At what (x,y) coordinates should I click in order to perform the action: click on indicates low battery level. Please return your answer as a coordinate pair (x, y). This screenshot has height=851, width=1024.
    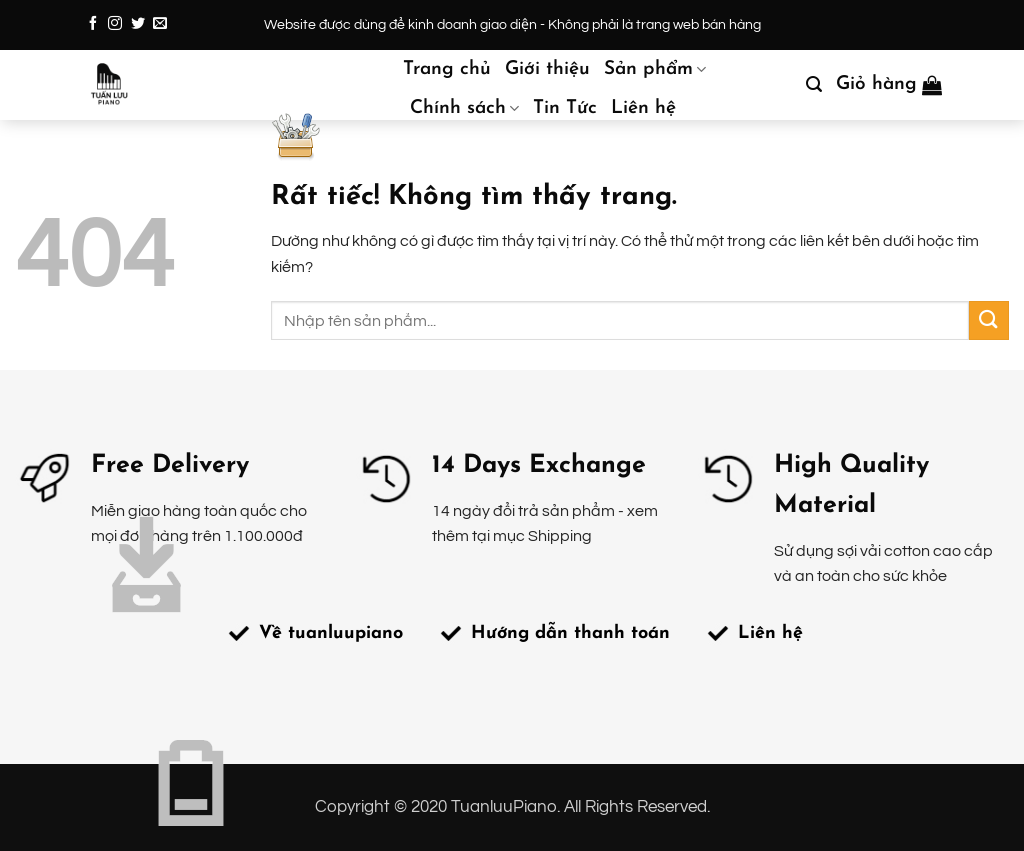
    Looking at the image, I should click on (191, 783).